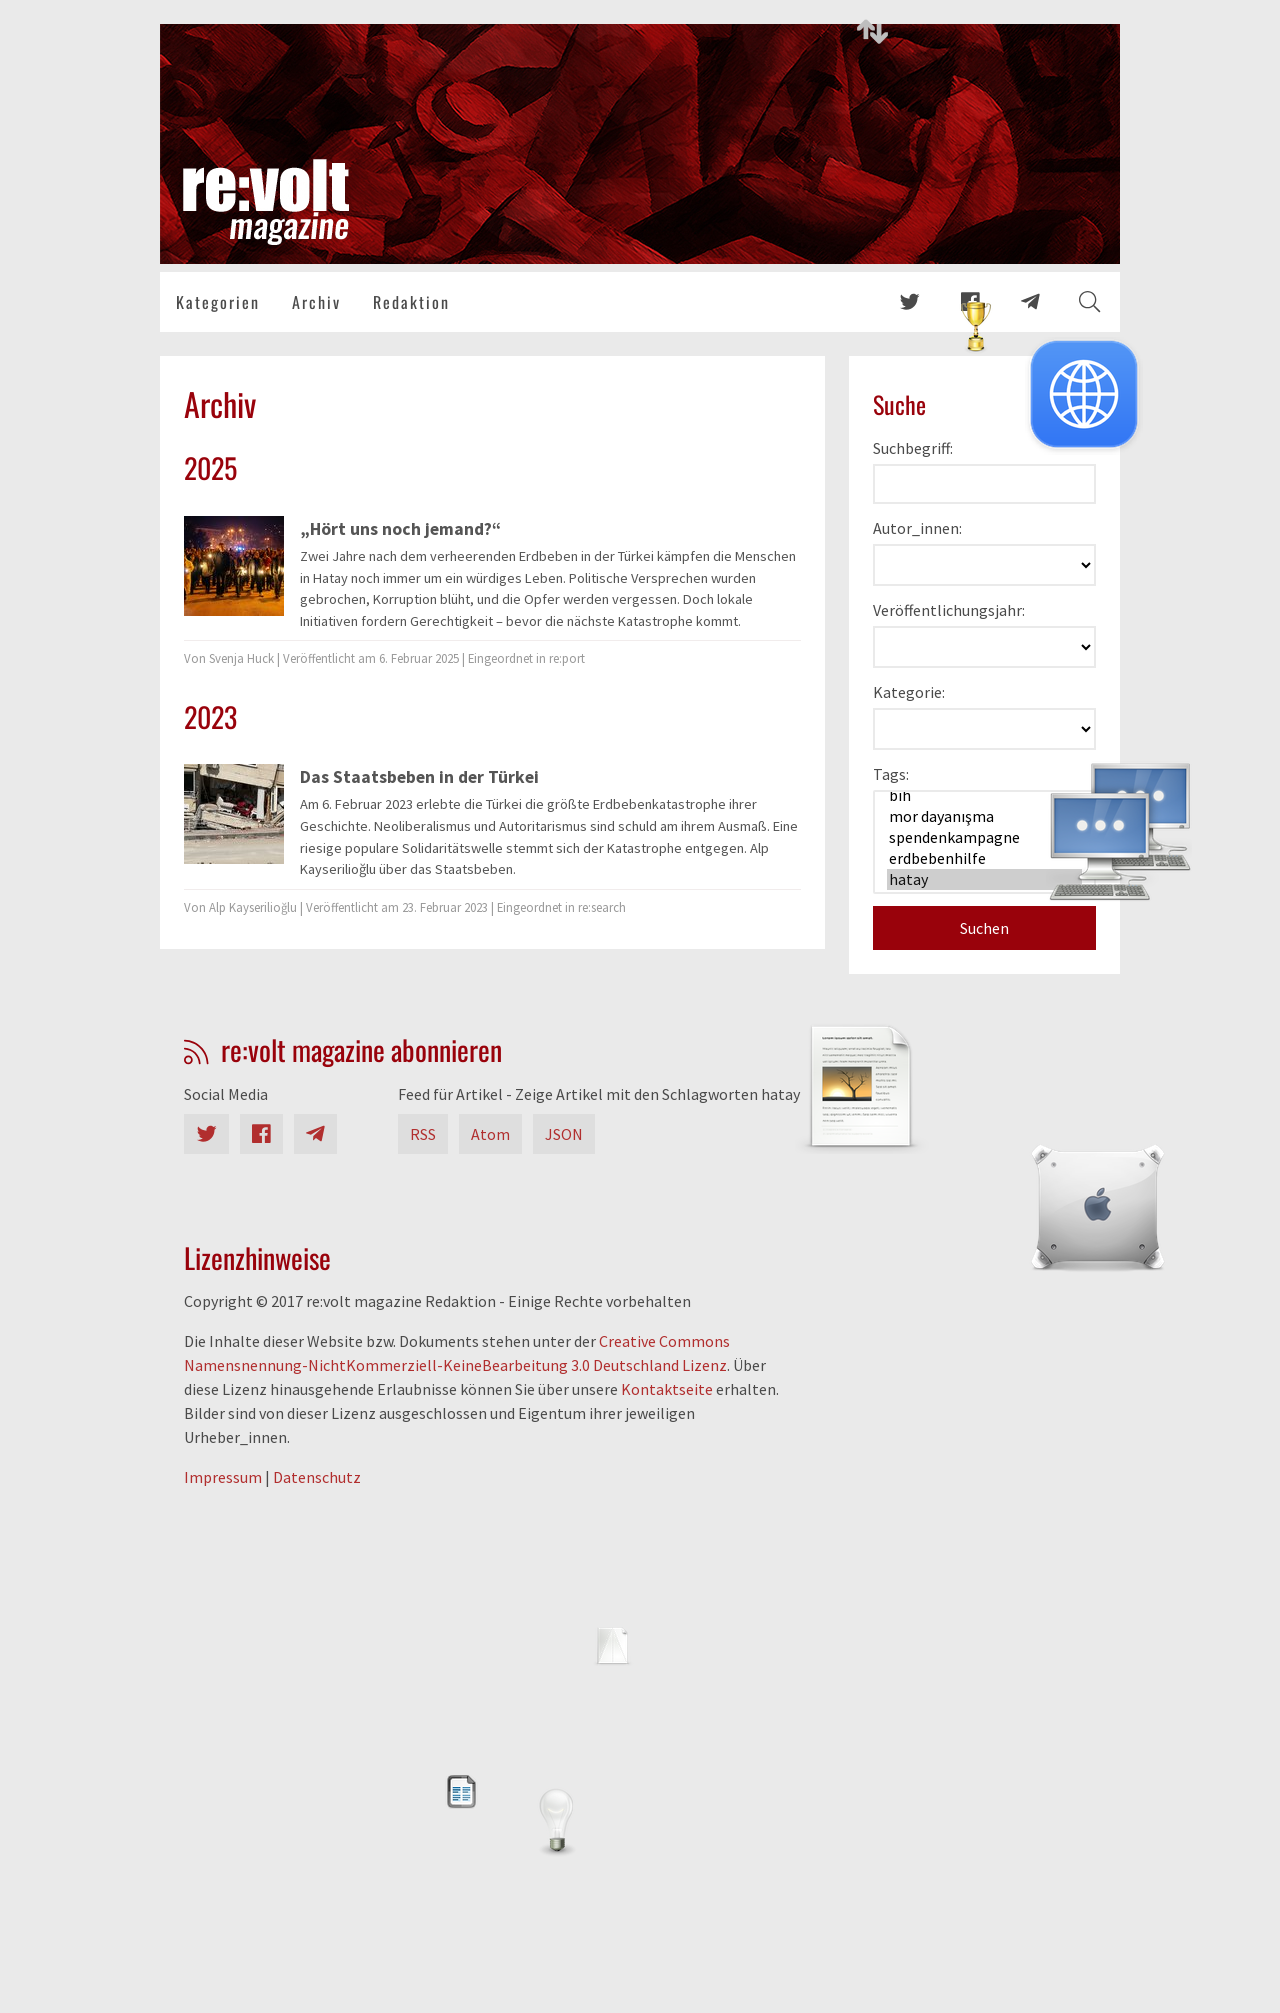  Describe the element at coordinates (1098, 1205) in the screenshot. I see `represents a connected power mac g4 computer on the network` at that location.